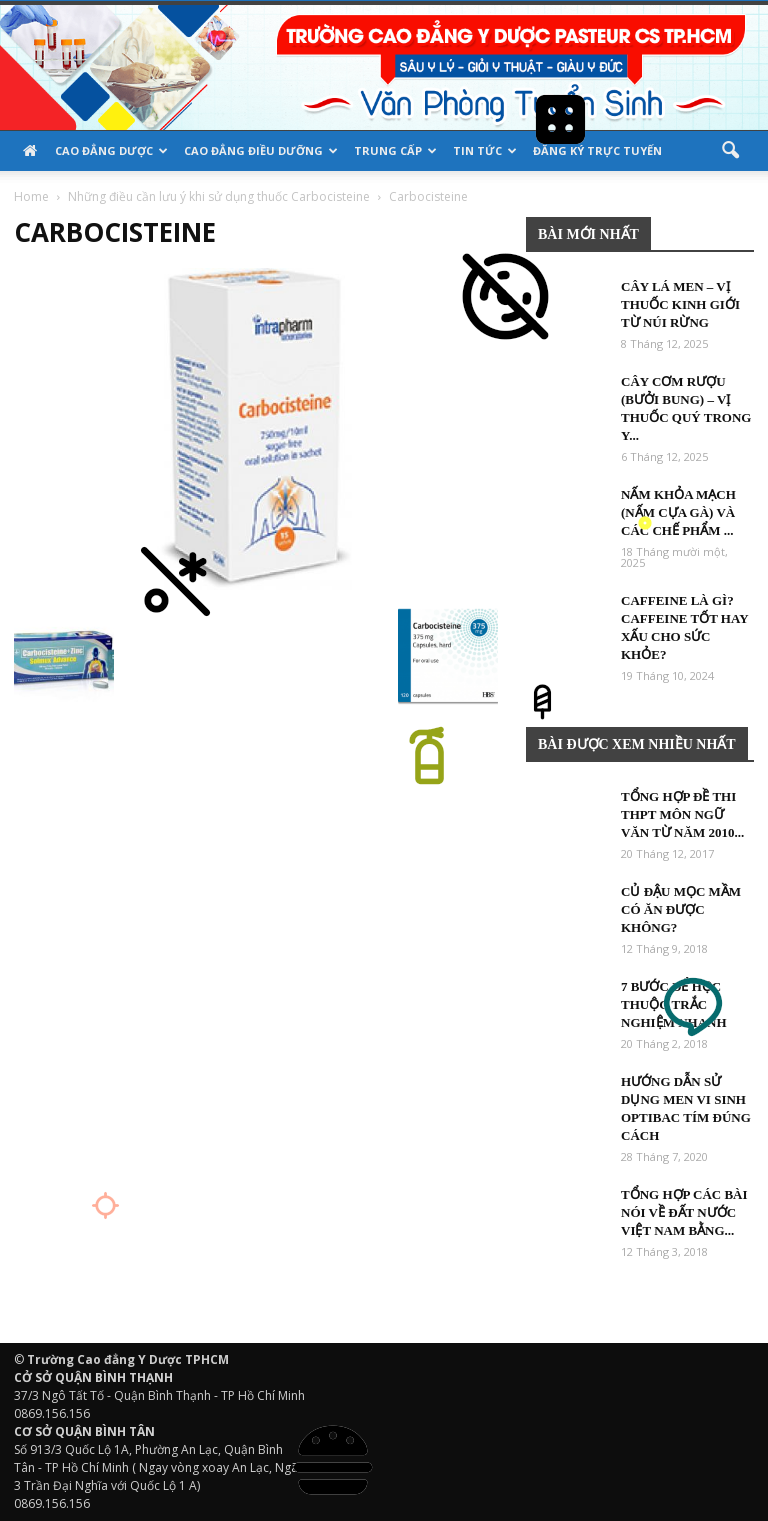 The height and width of the screenshot is (1521, 768). What do you see at coordinates (333, 1460) in the screenshot?
I see `access food or restaurant options` at bounding box center [333, 1460].